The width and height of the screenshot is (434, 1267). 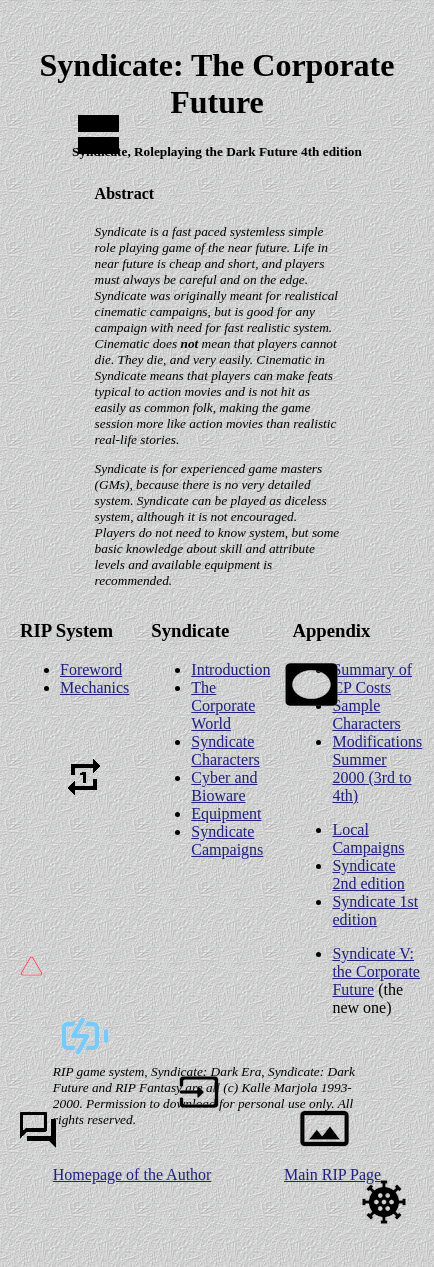 I want to click on view panorama or wide-angle photo, so click(x=324, y=1128).